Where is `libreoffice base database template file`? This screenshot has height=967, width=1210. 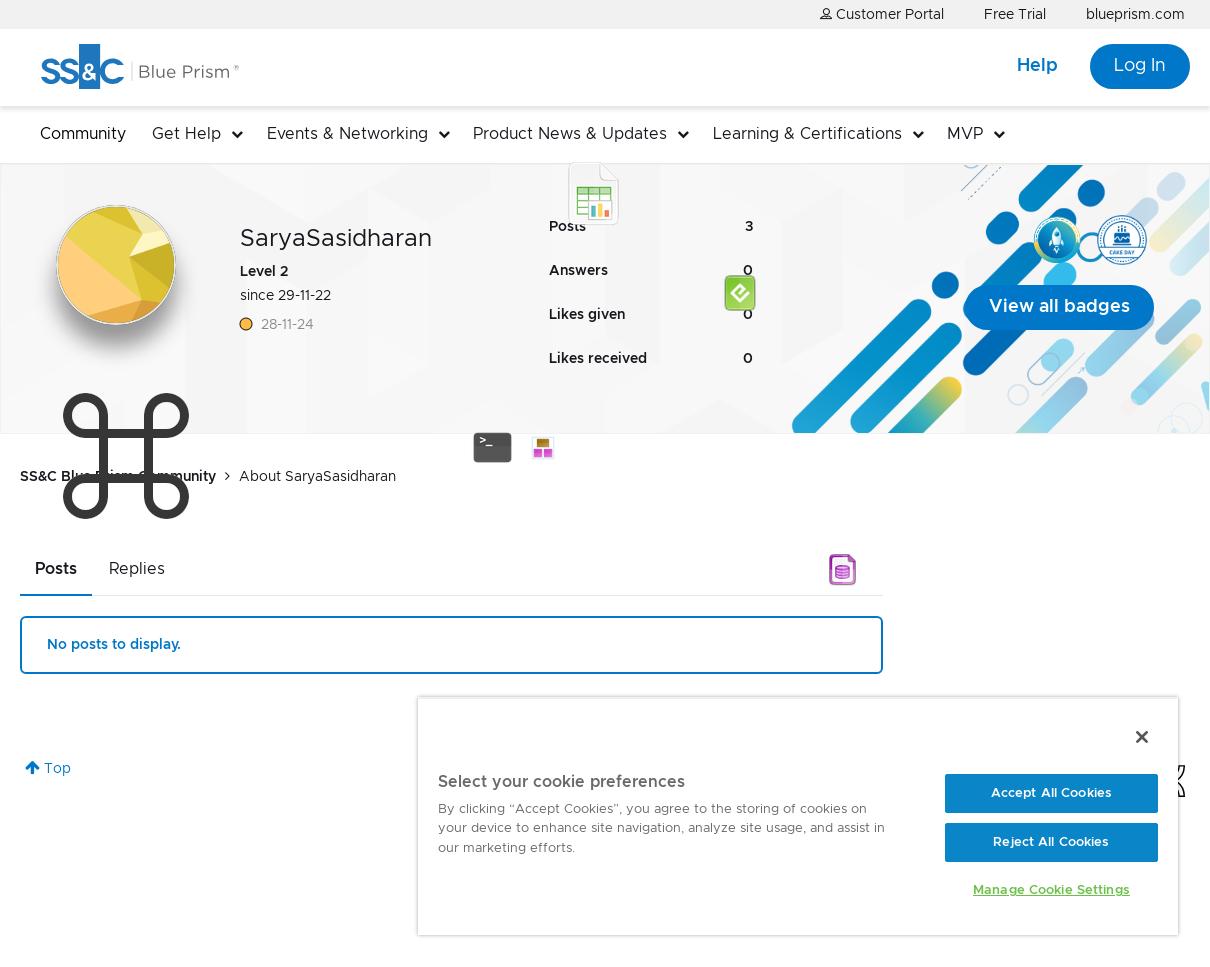
libreoffice base database template file is located at coordinates (842, 569).